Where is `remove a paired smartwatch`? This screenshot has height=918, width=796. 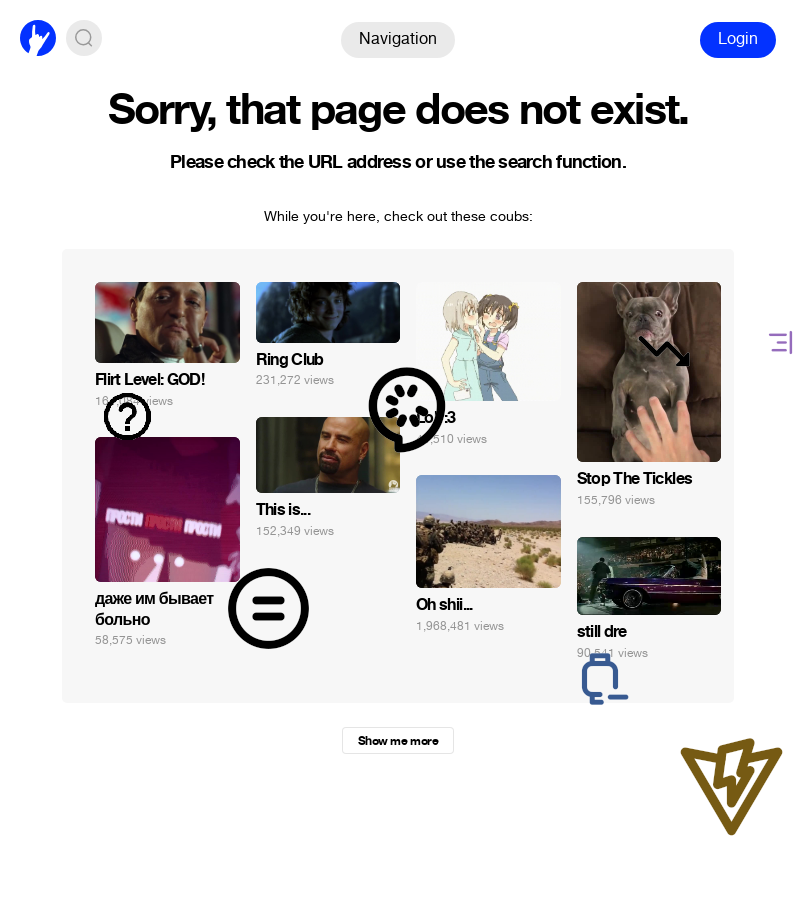 remove a paired smartwatch is located at coordinates (600, 679).